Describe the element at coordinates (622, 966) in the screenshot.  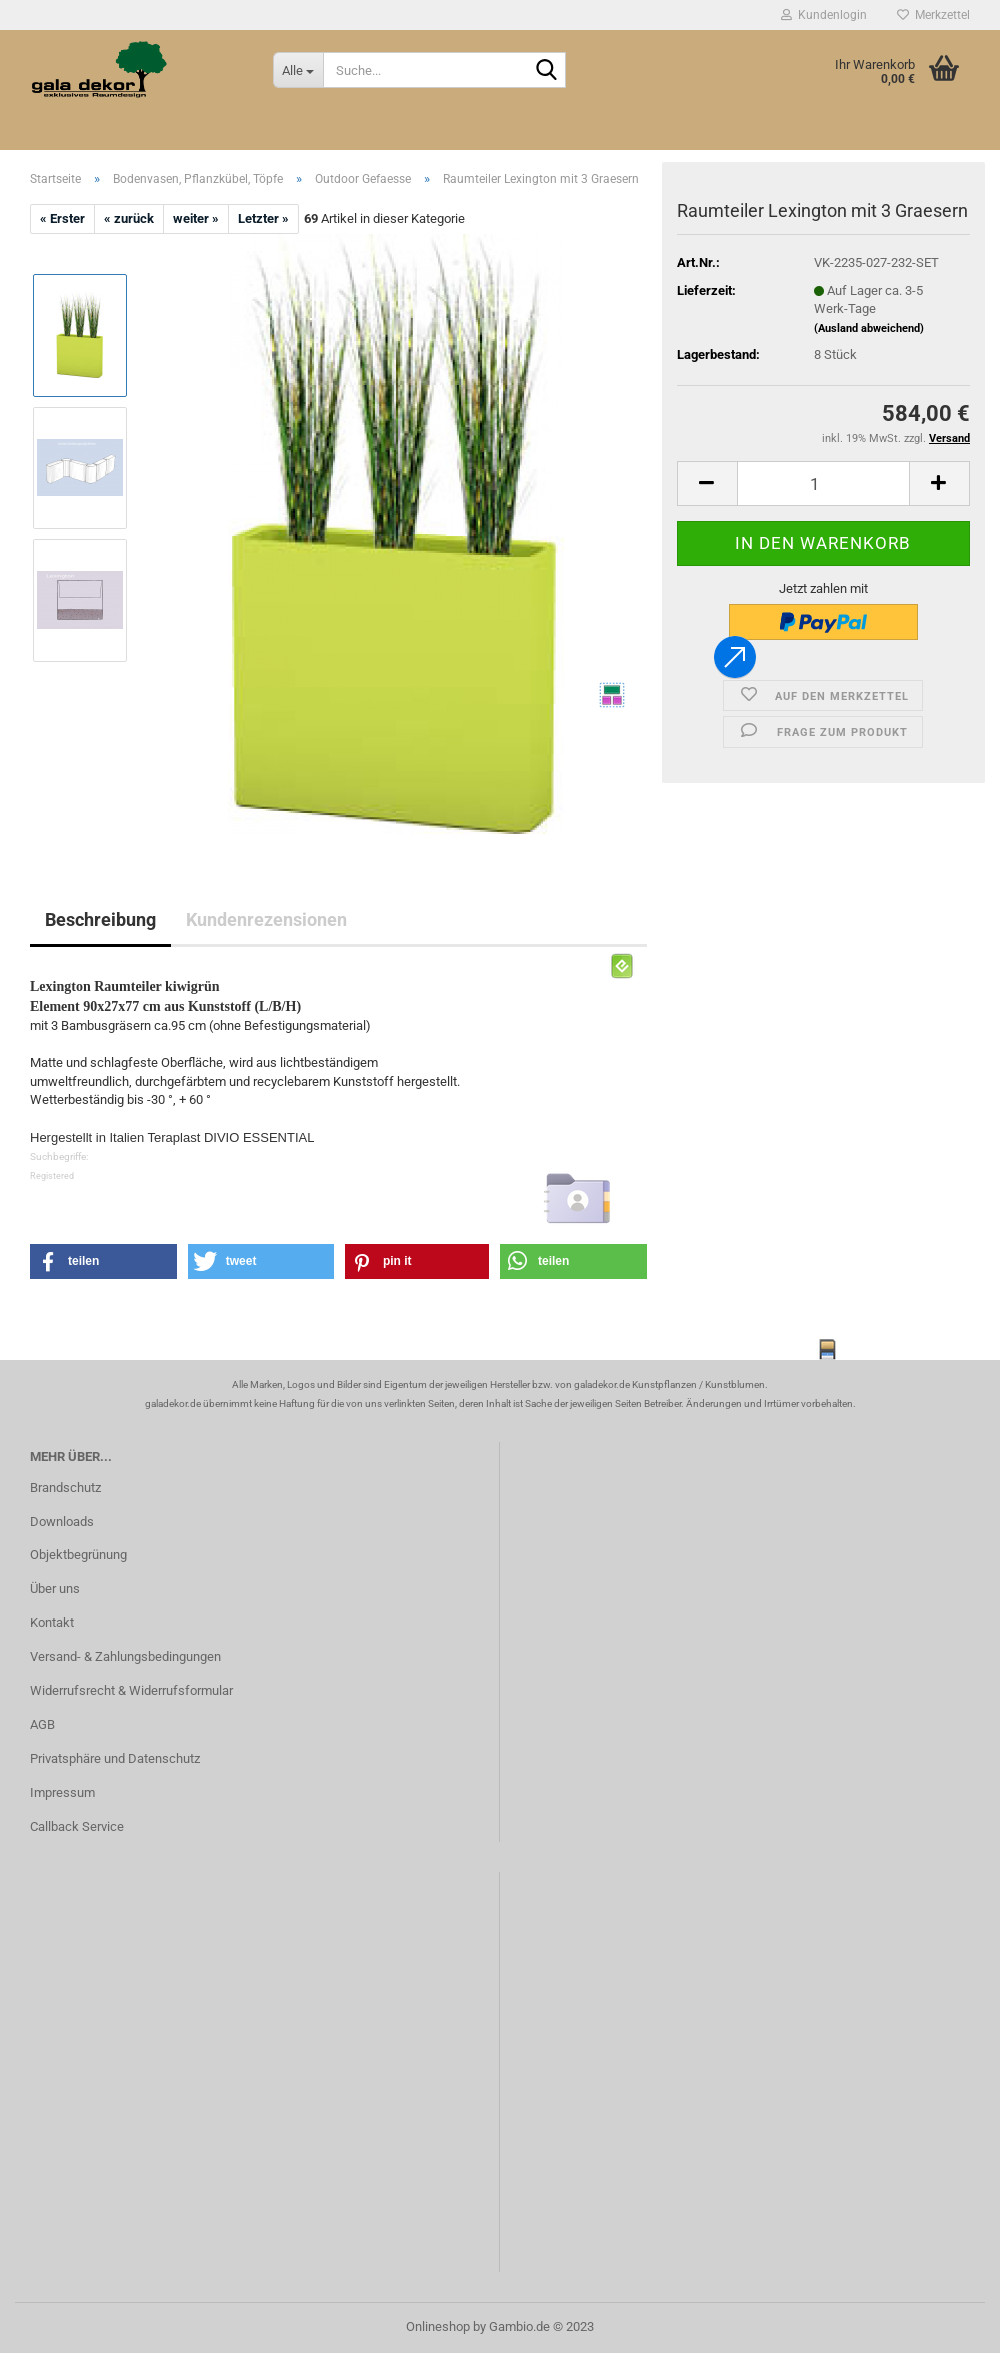
I see `an epub ebook file` at that location.